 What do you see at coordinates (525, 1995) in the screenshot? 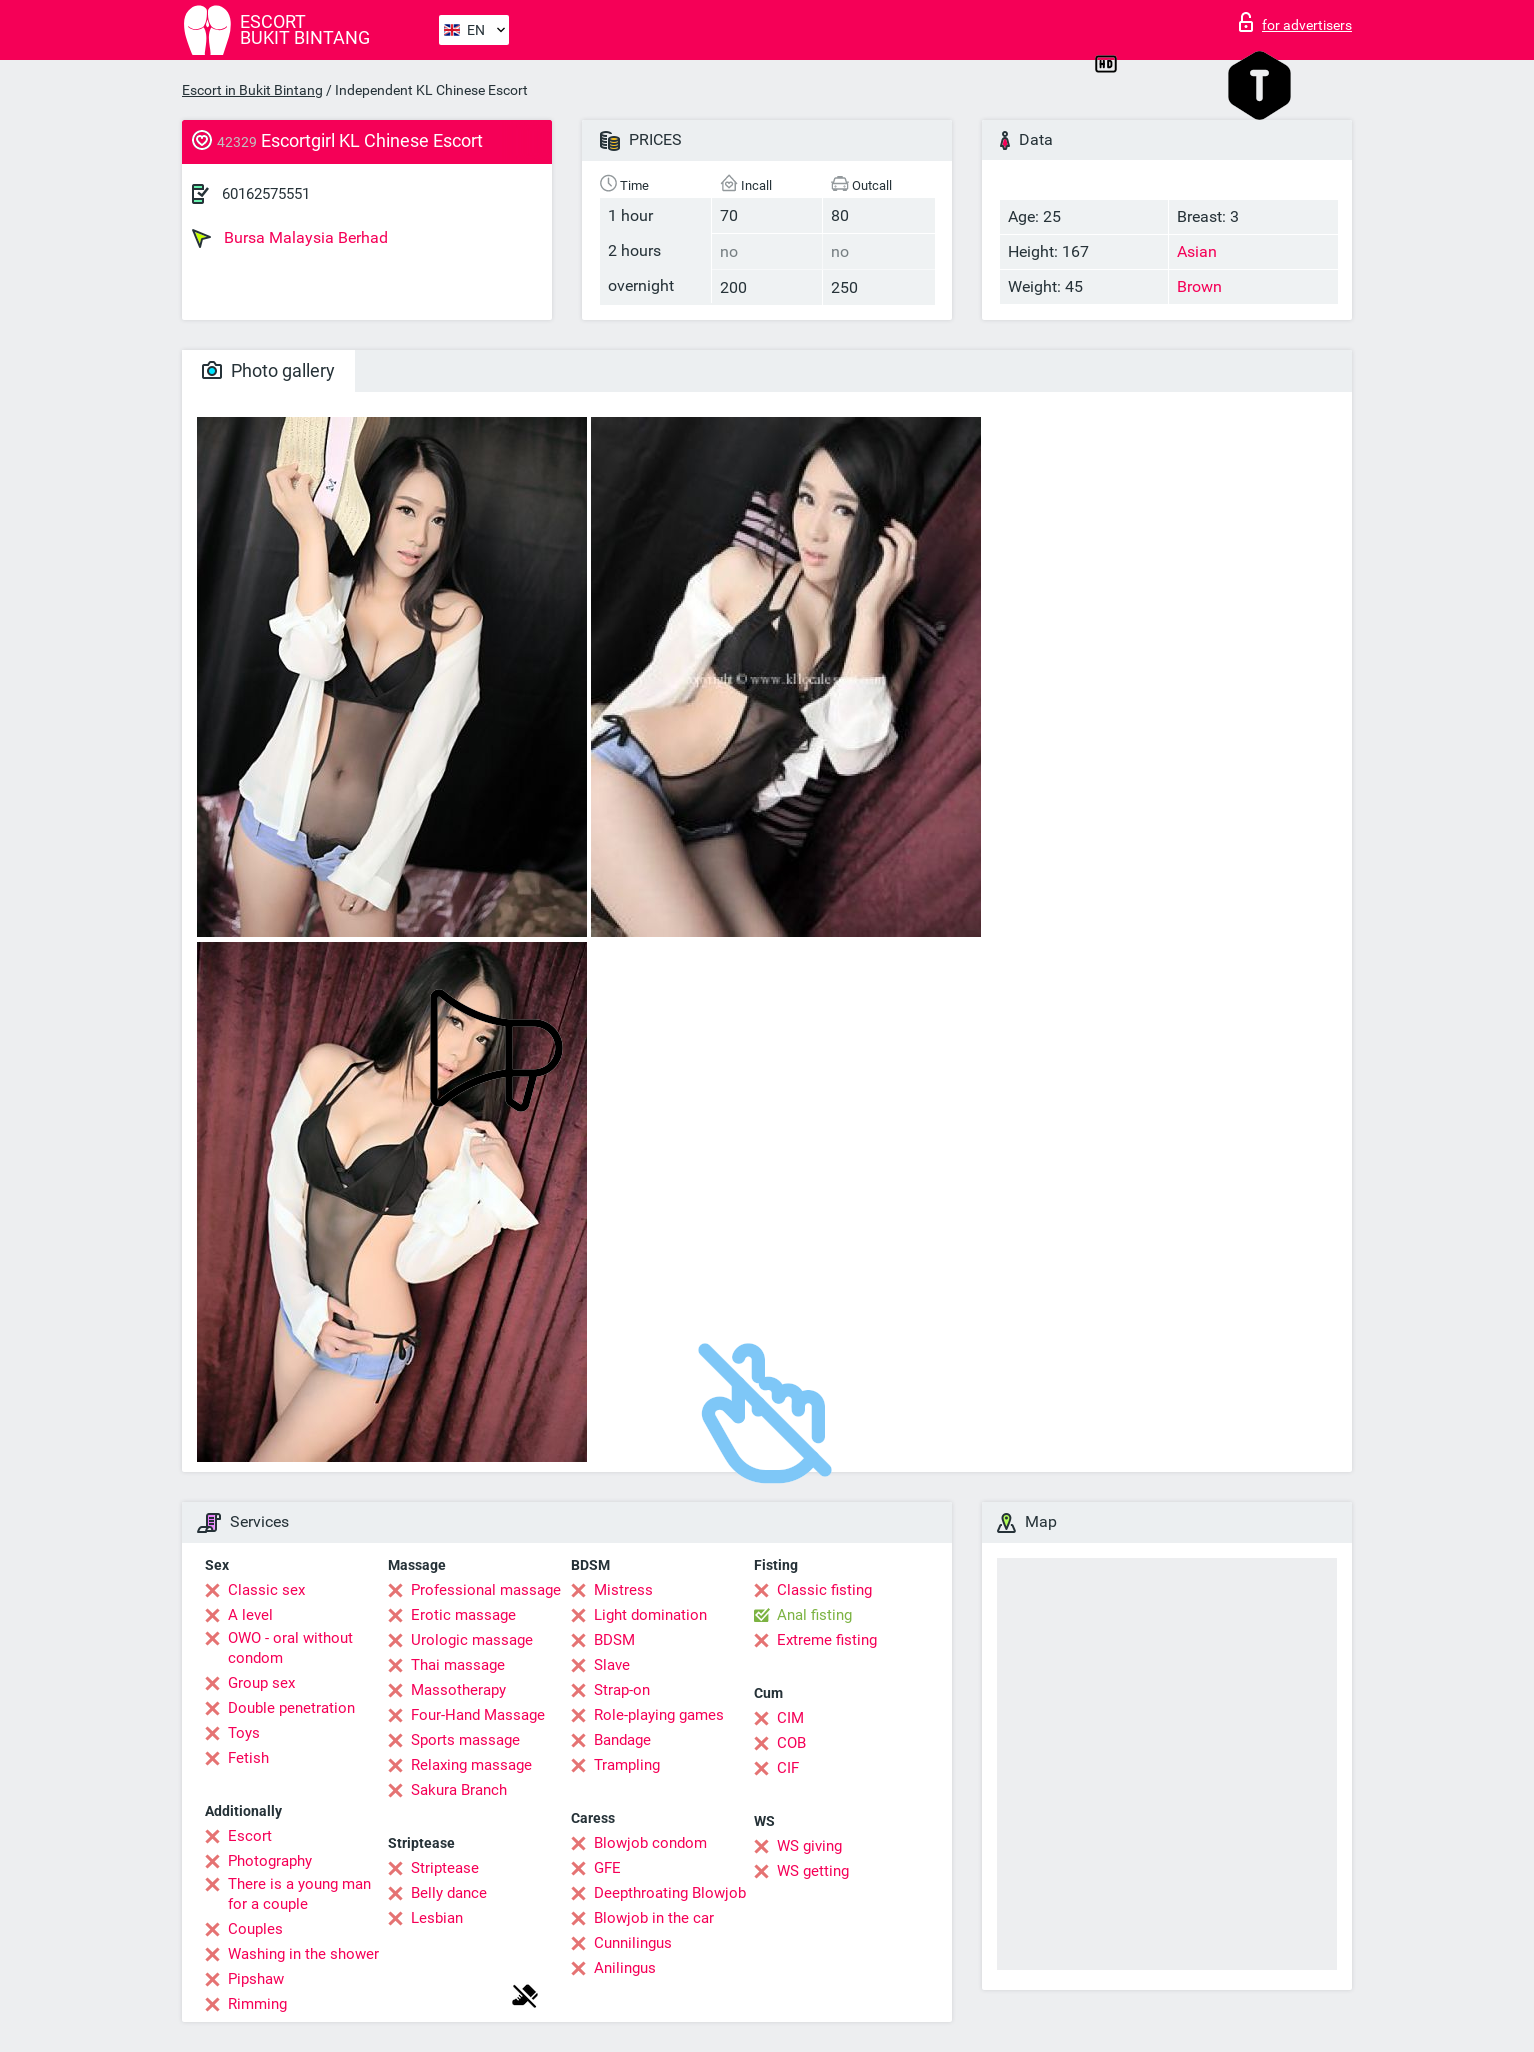
I see `indicates area where stepping is prohibited` at bounding box center [525, 1995].